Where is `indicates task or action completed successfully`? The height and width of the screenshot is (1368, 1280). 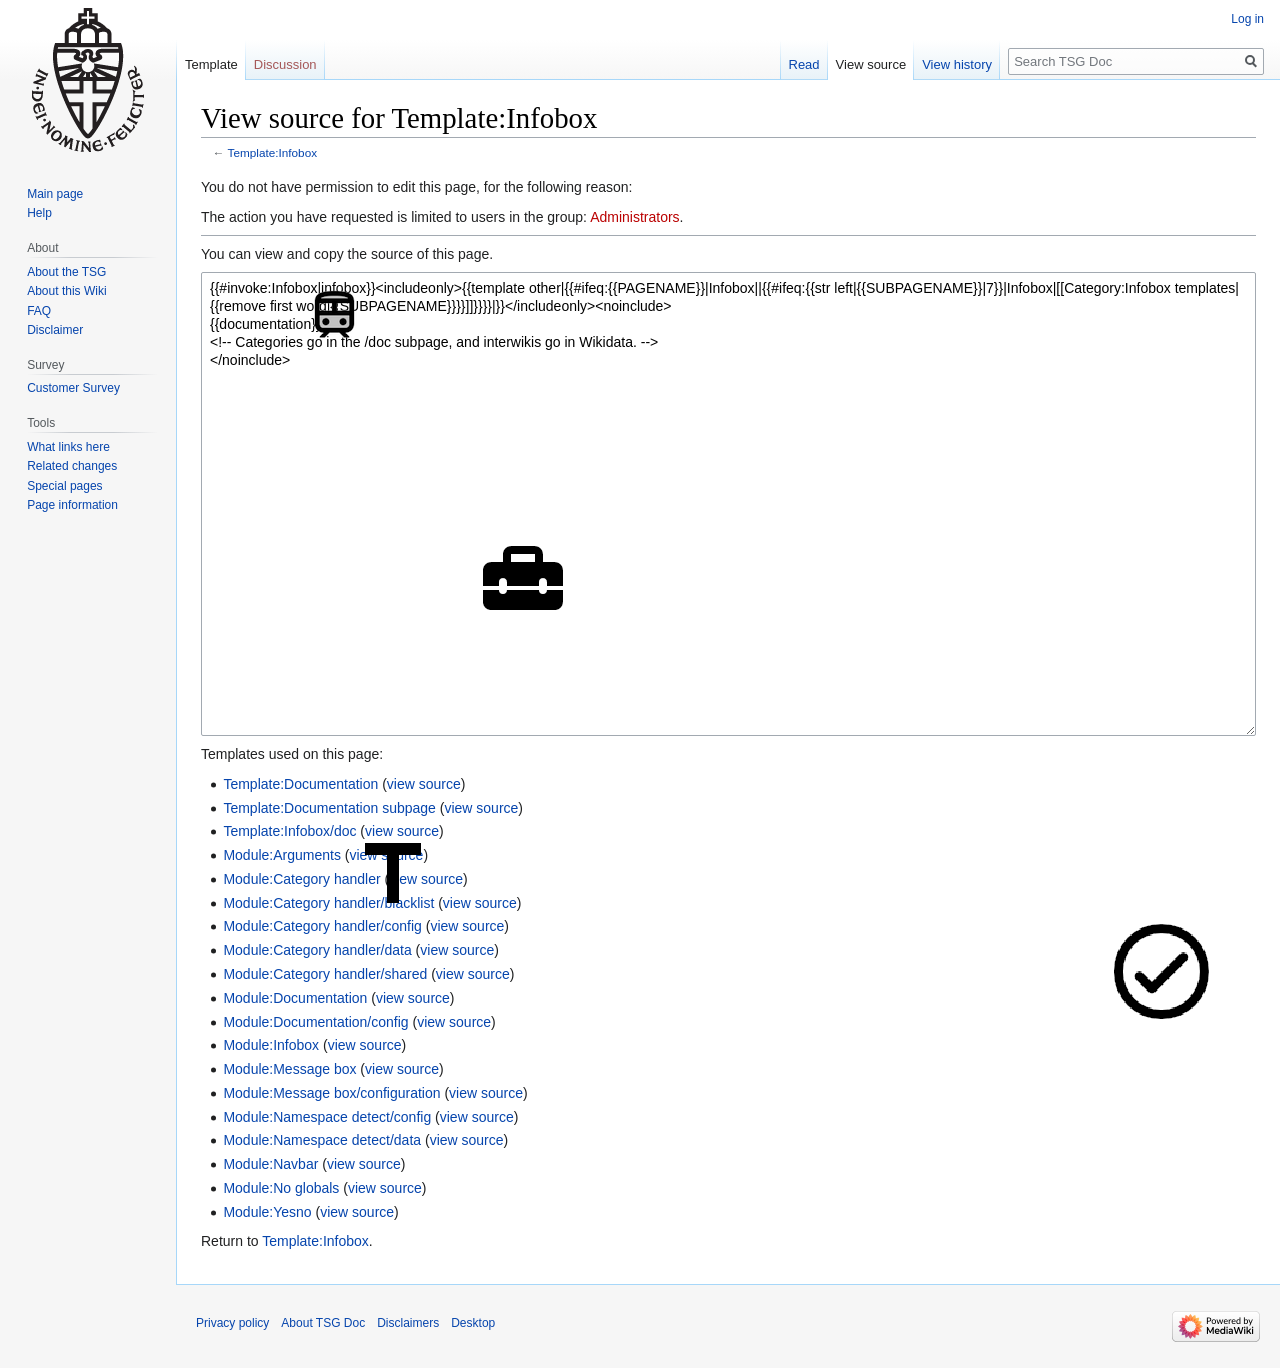 indicates task or action completed successfully is located at coordinates (1161, 971).